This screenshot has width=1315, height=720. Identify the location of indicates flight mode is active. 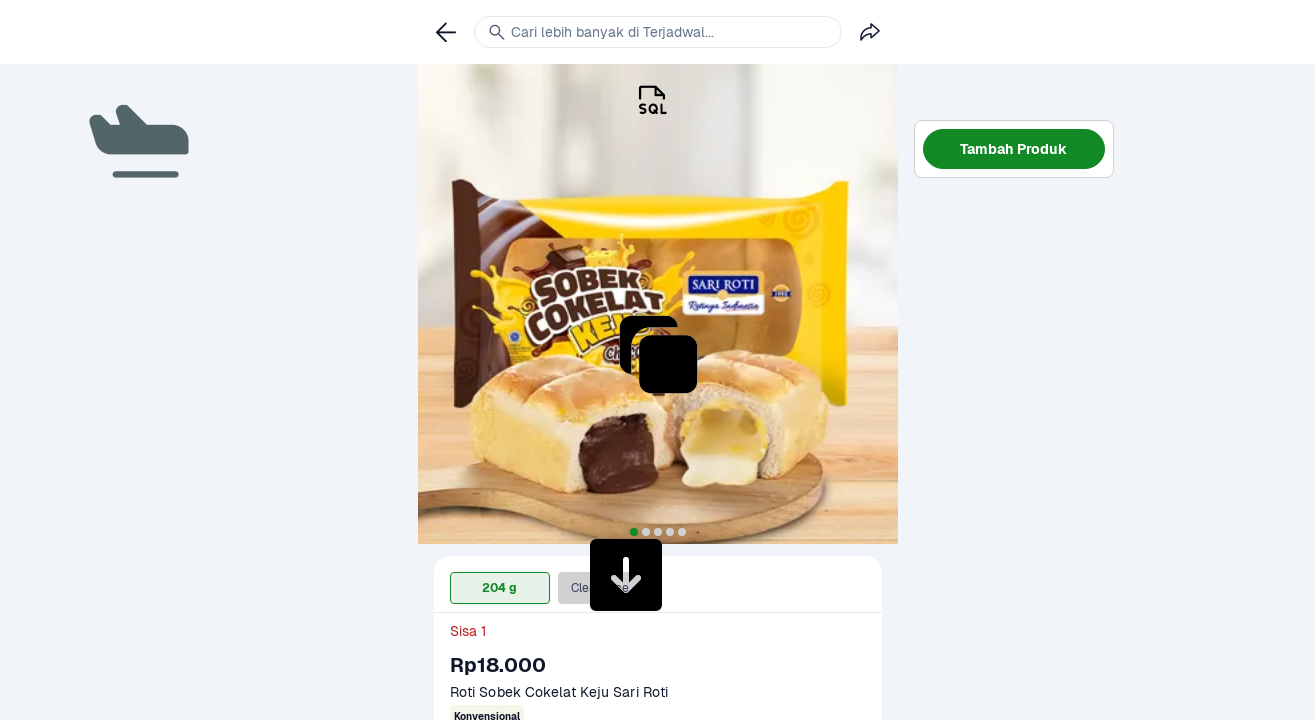
(139, 138).